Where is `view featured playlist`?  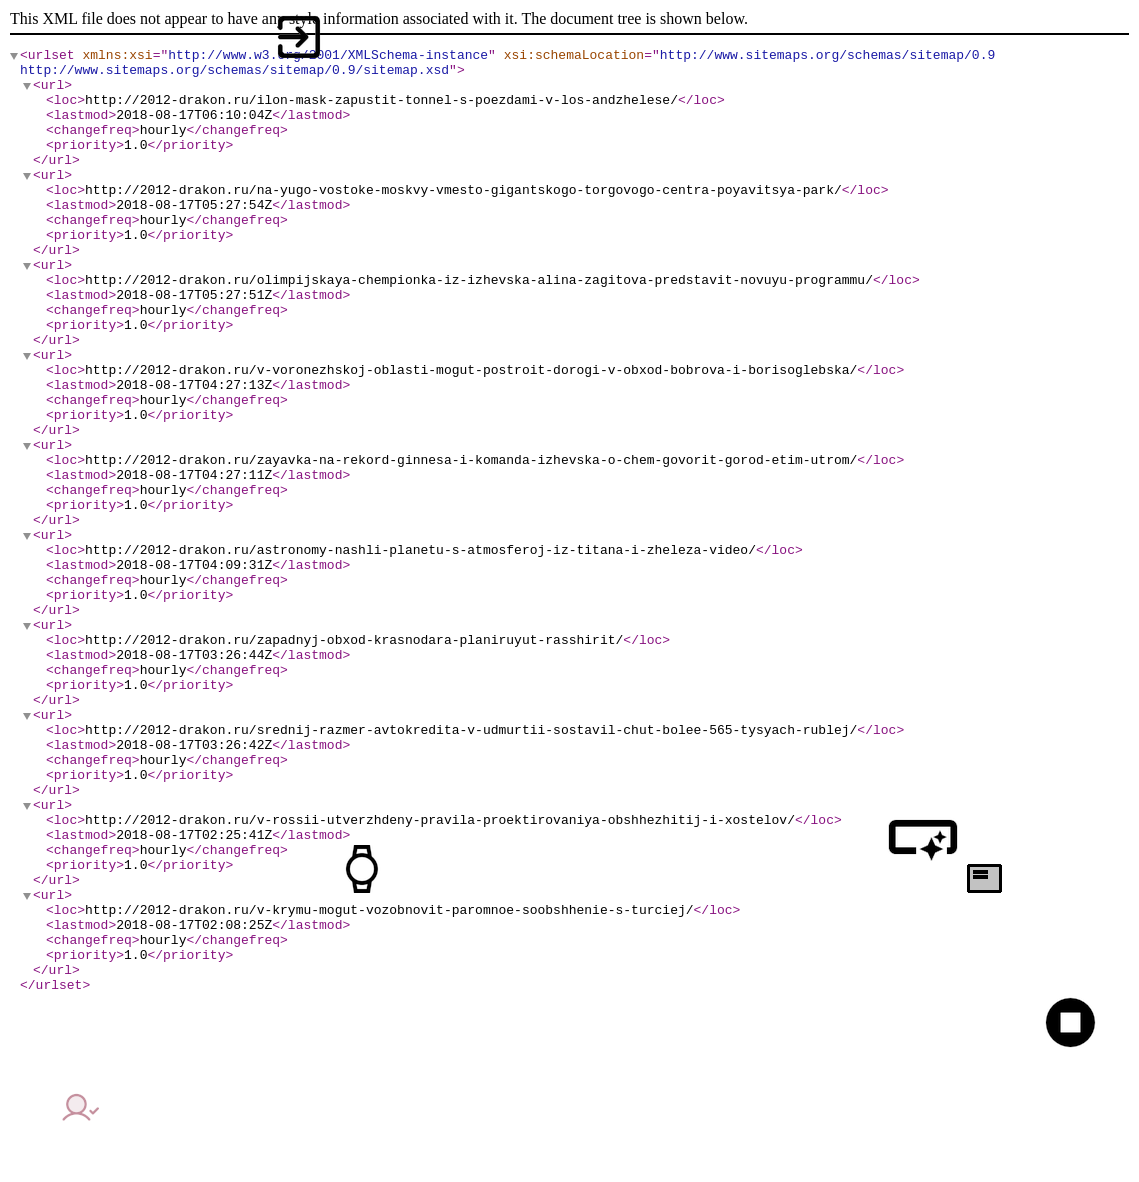 view featured playlist is located at coordinates (984, 878).